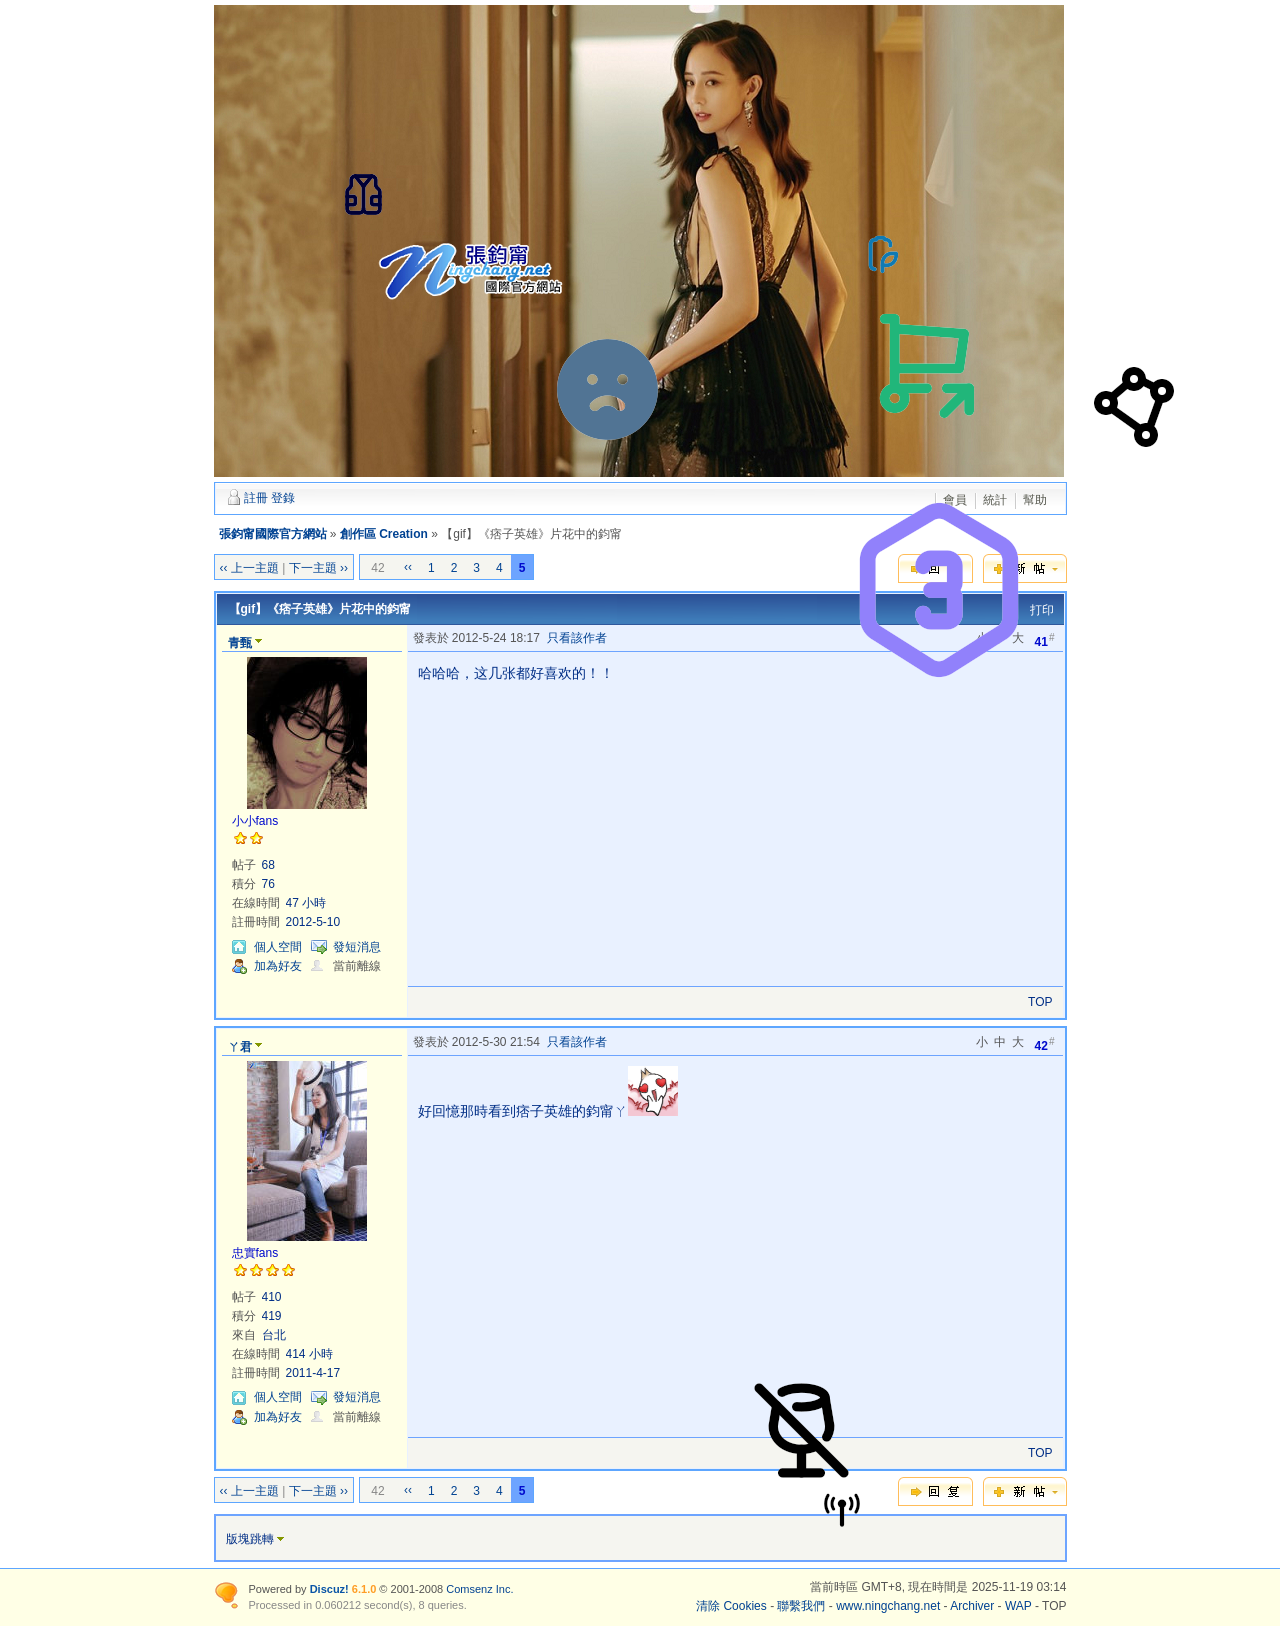 The height and width of the screenshot is (1626, 1280). Describe the element at coordinates (939, 590) in the screenshot. I see `step 3 in a multi-step process` at that location.